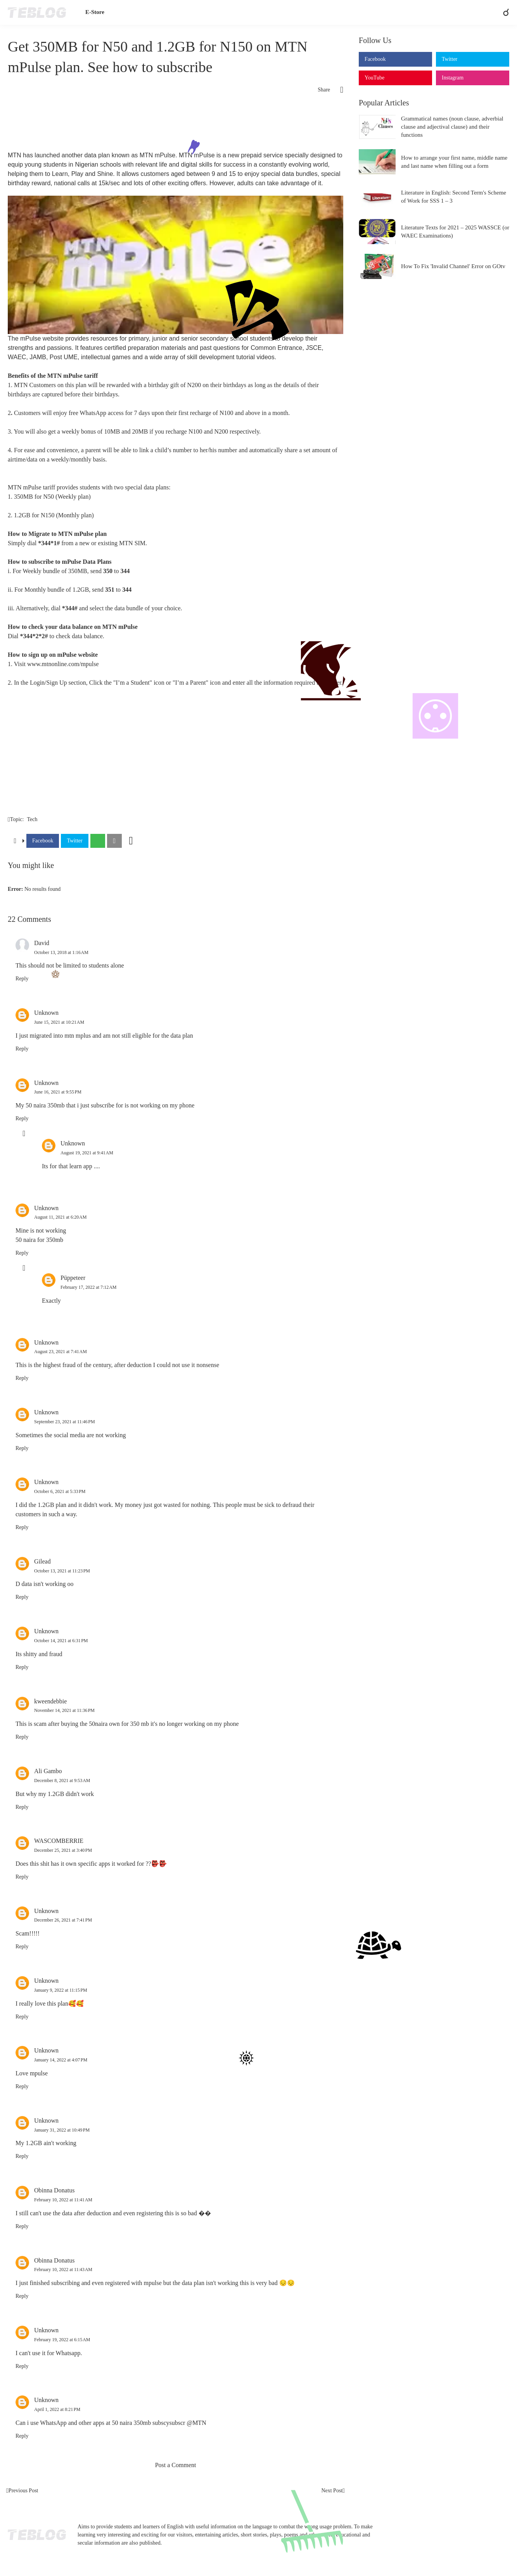 The width and height of the screenshot is (517, 2576). Describe the element at coordinates (331, 671) in the screenshot. I see `search or track feature using scent detection` at that location.